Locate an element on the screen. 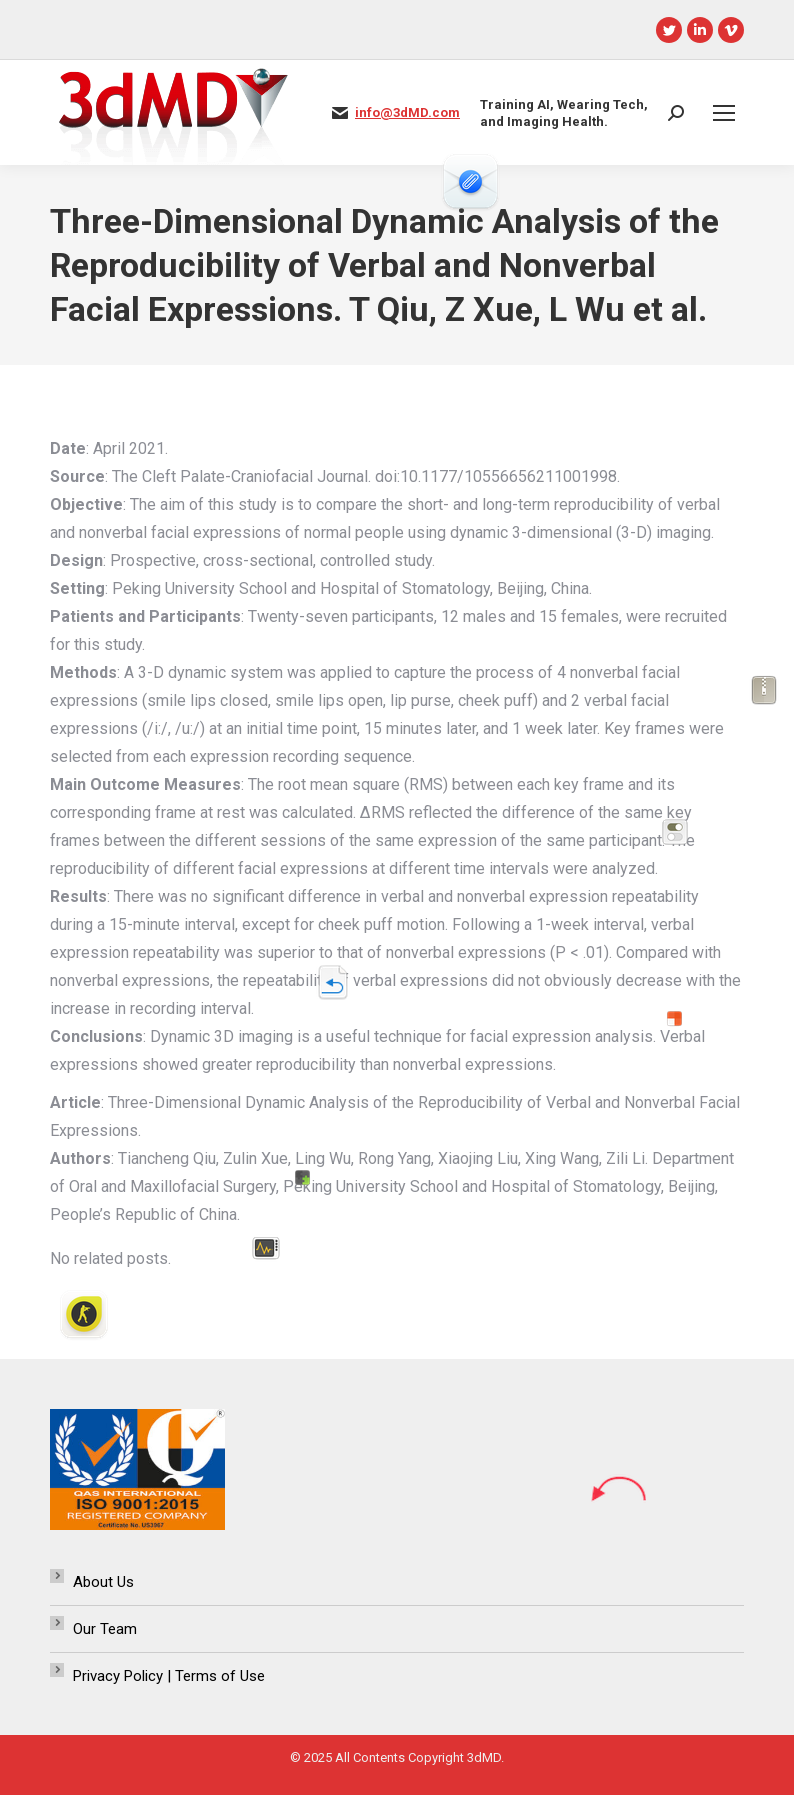 This screenshot has width=794, height=1795. open archive manager application is located at coordinates (764, 690).